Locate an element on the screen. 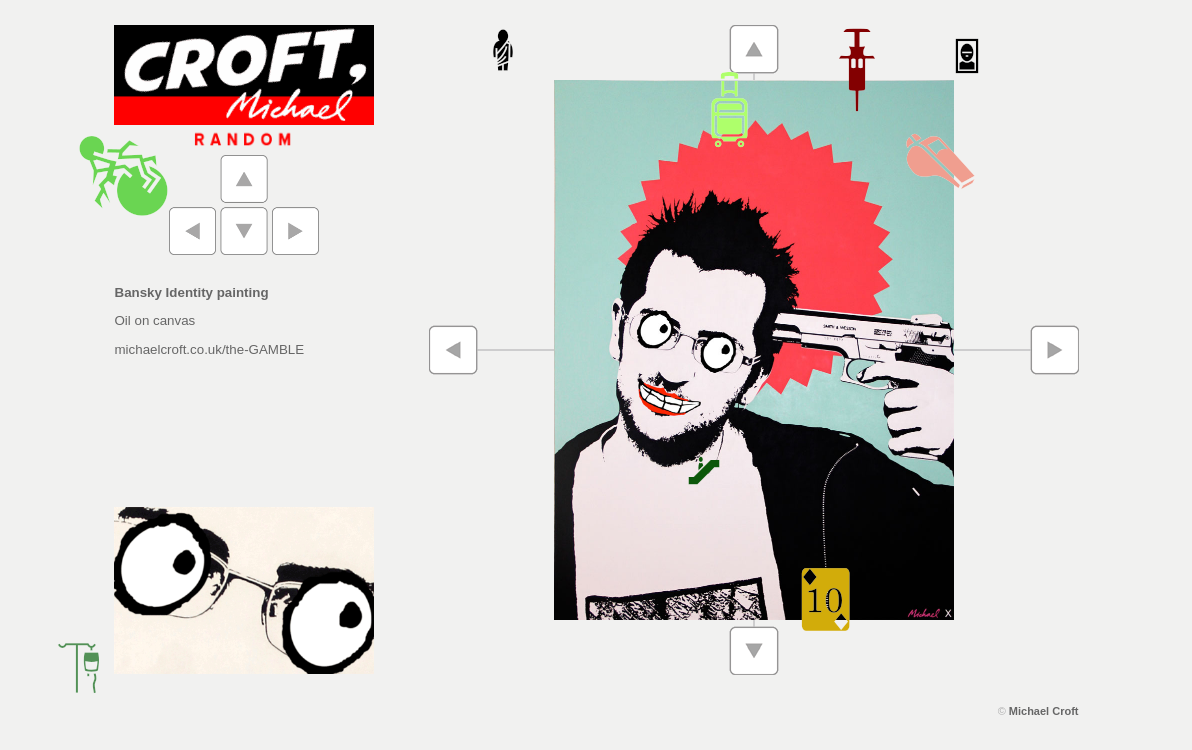 The height and width of the screenshot is (750, 1192). indicates escalator location in a building or transit map is located at coordinates (704, 470).